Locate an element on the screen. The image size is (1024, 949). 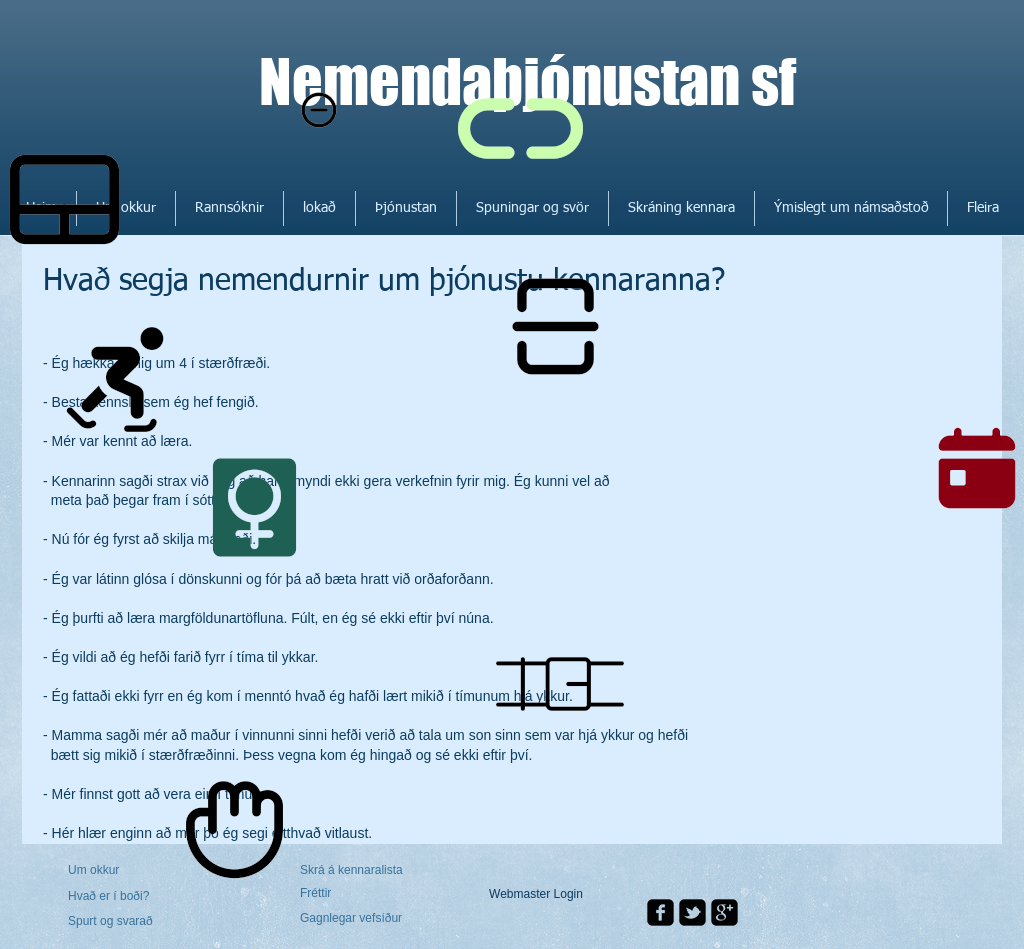
drag to reorder or move an item is located at coordinates (234, 816).